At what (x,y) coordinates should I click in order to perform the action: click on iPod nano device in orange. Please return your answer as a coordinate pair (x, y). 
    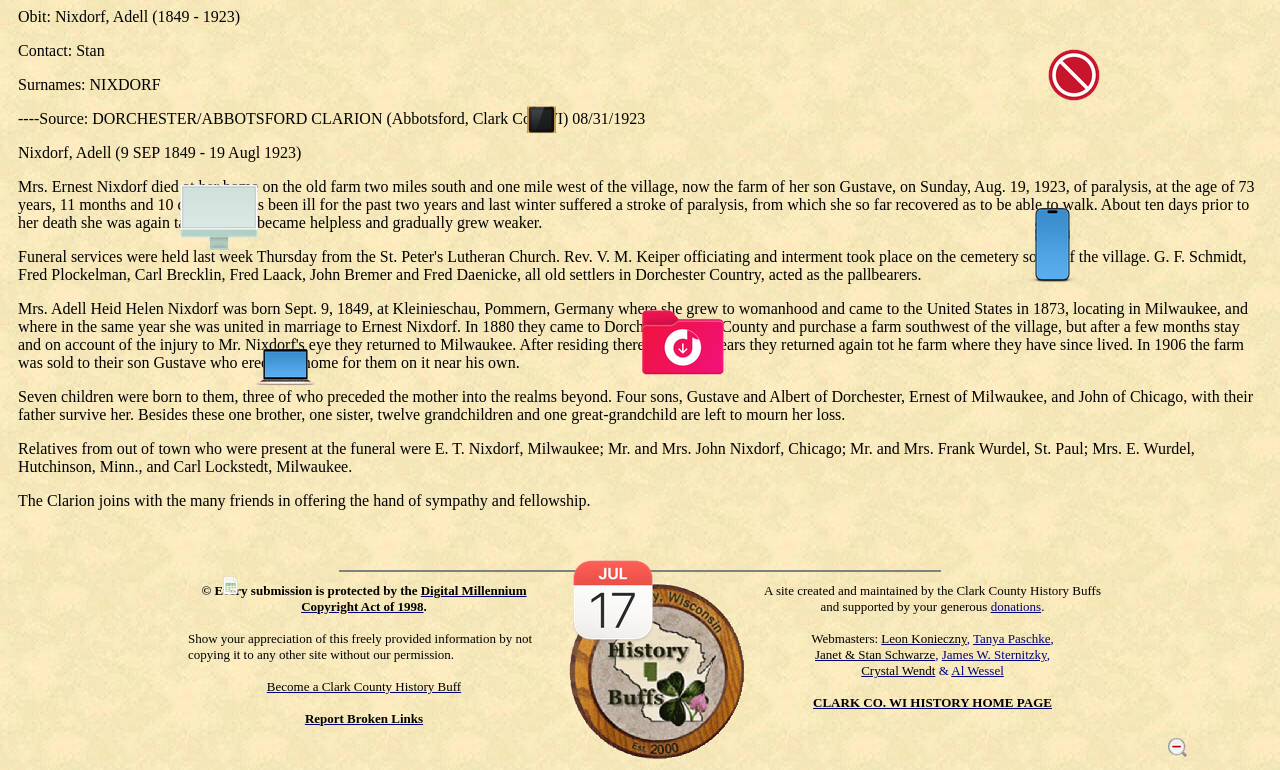
    Looking at the image, I should click on (541, 119).